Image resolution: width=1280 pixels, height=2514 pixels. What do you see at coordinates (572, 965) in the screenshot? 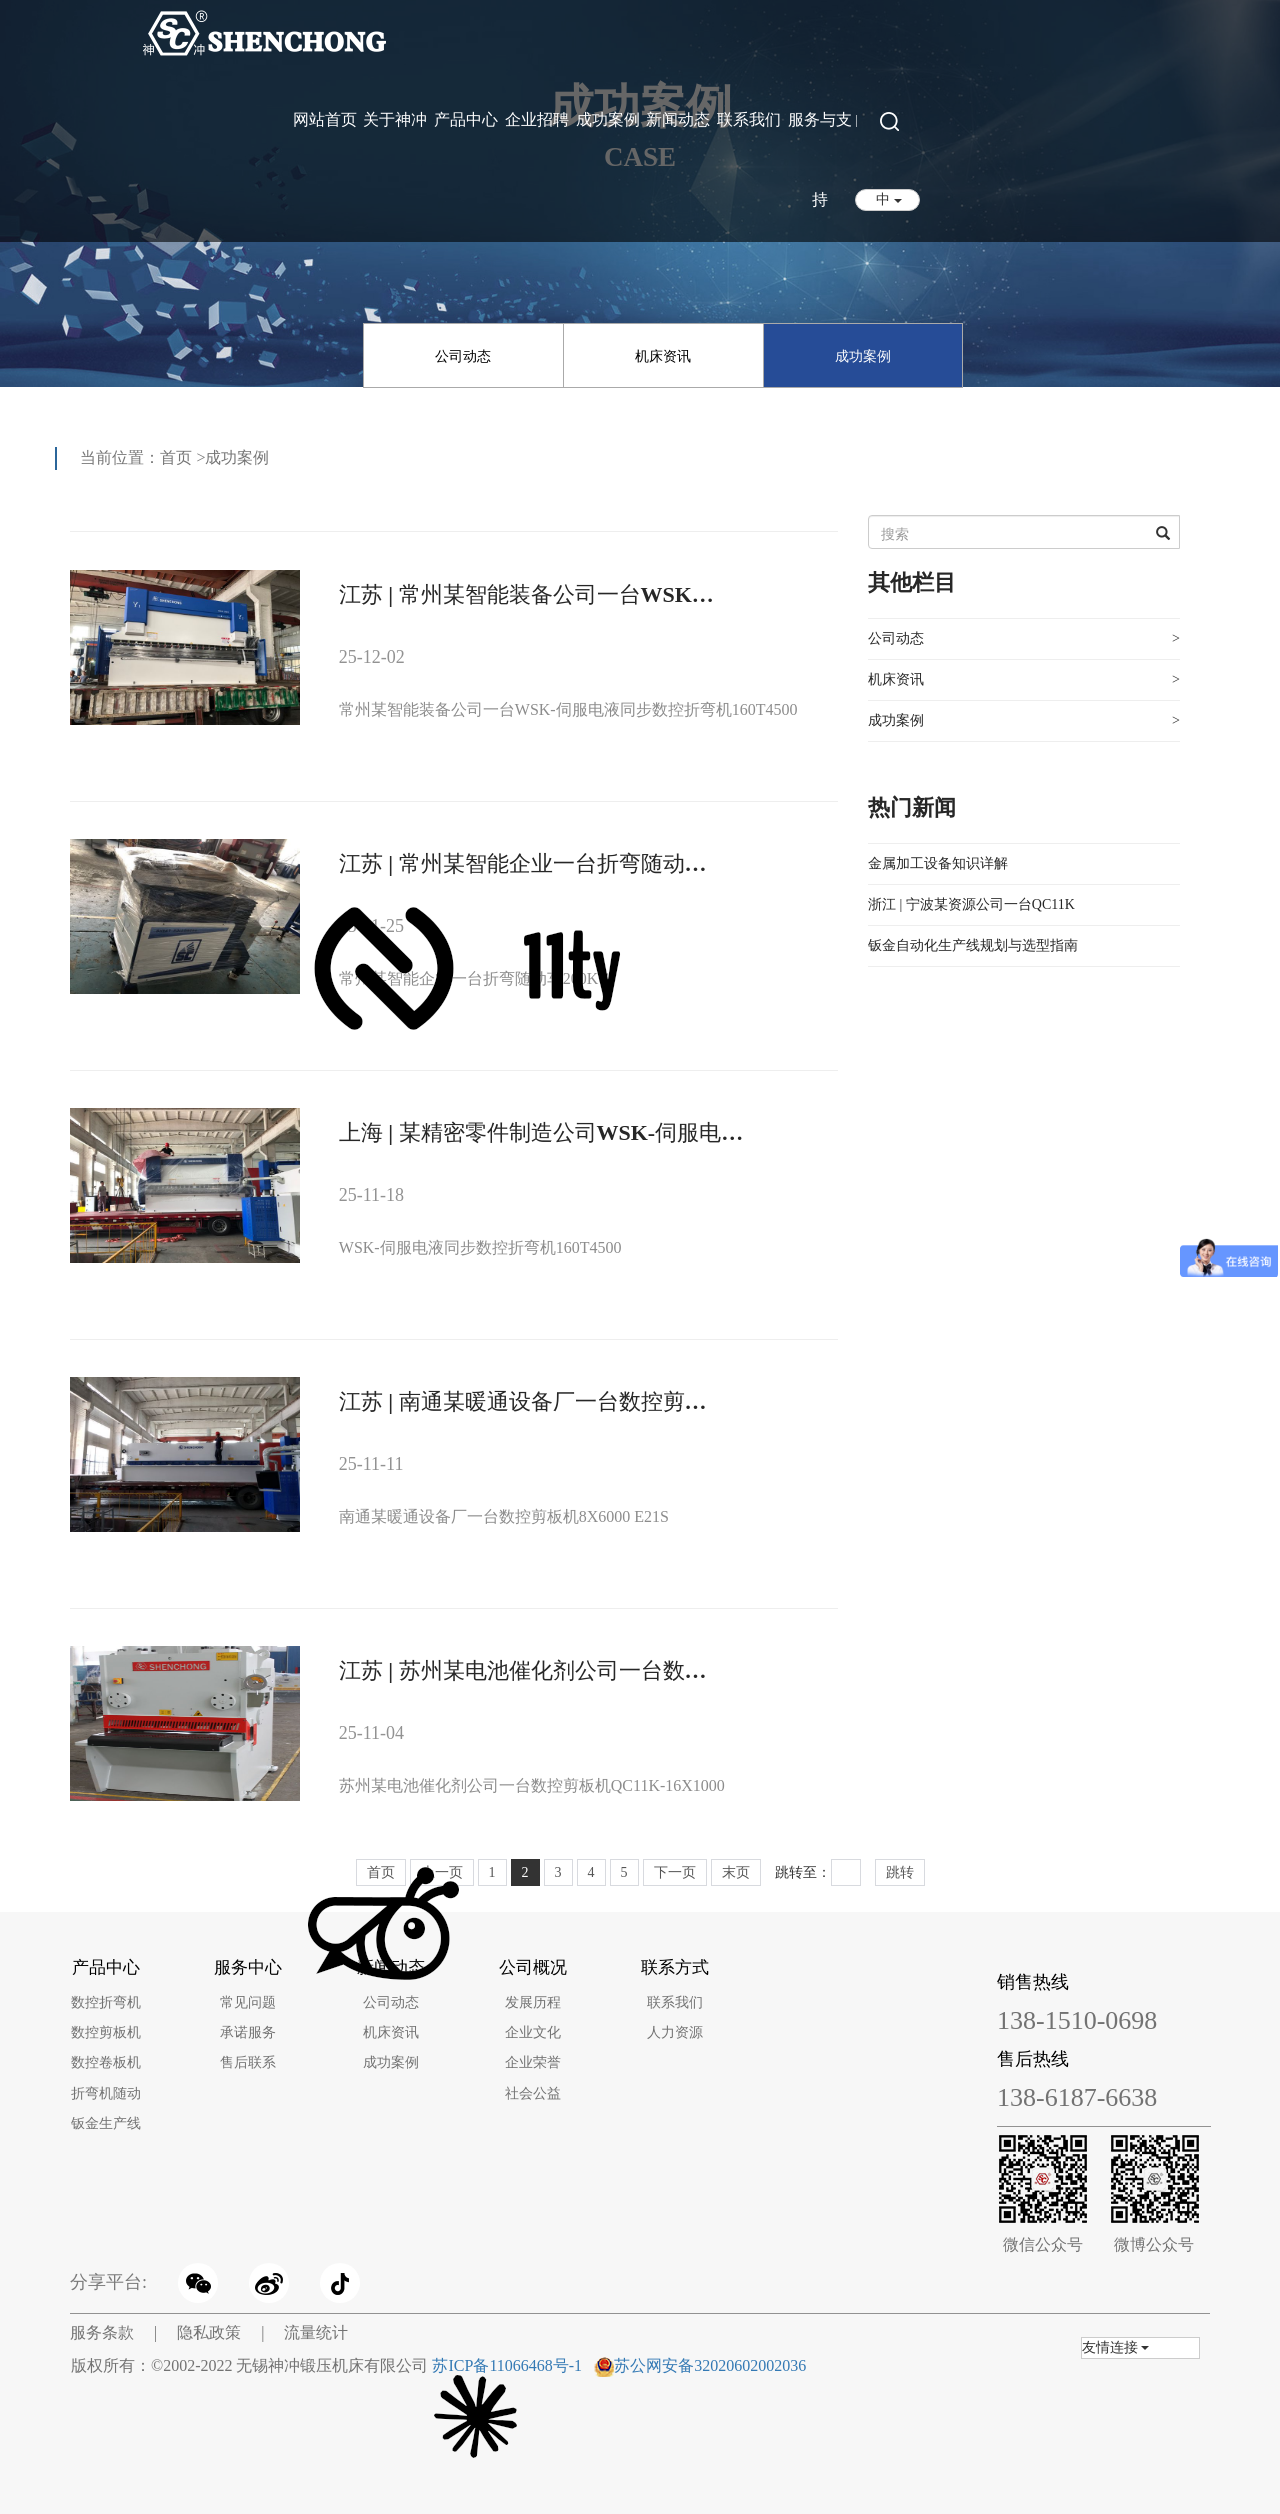
I see `Eleventy static site generator logo` at bounding box center [572, 965].